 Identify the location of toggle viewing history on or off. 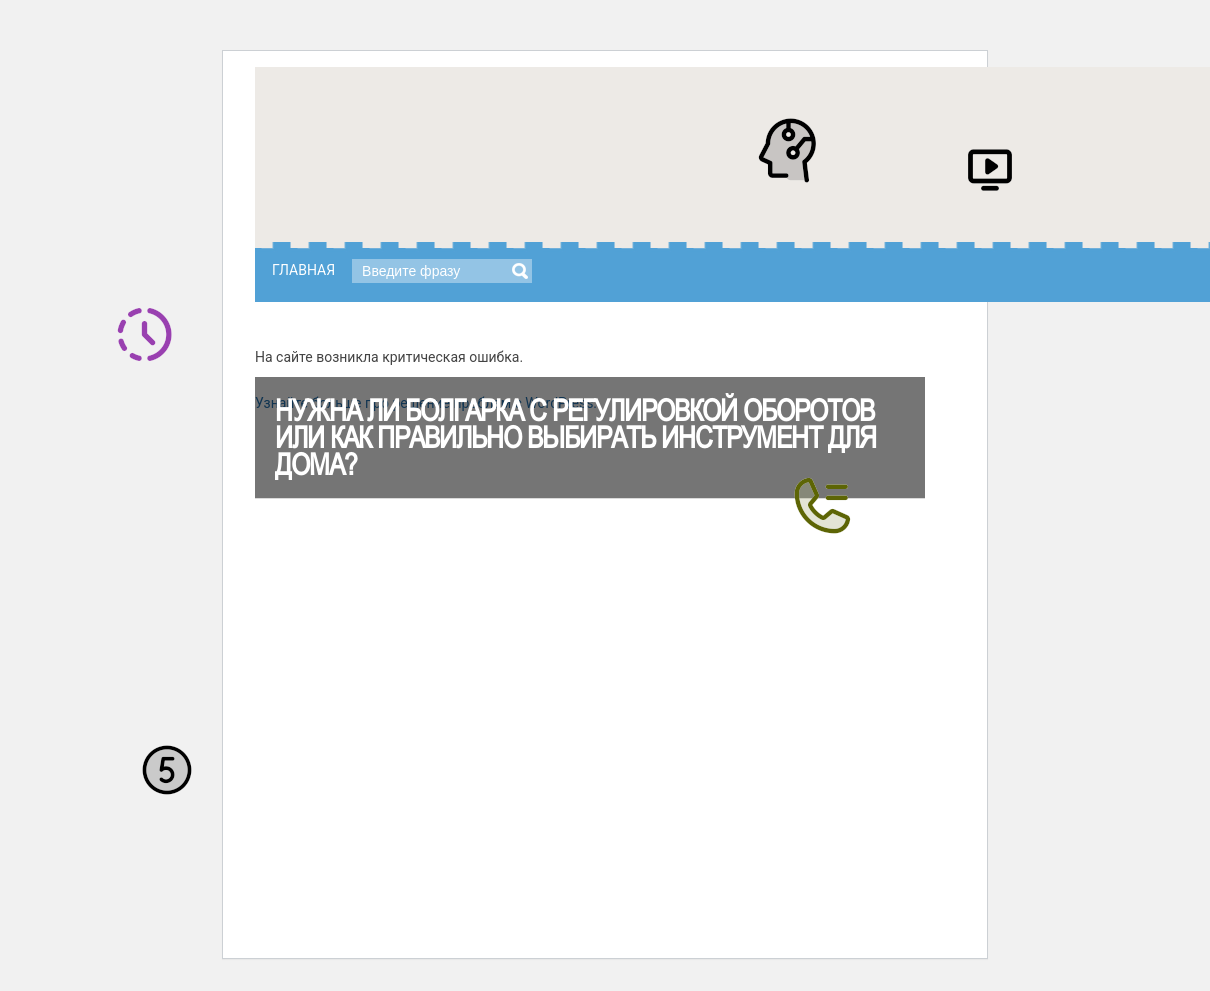
(144, 334).